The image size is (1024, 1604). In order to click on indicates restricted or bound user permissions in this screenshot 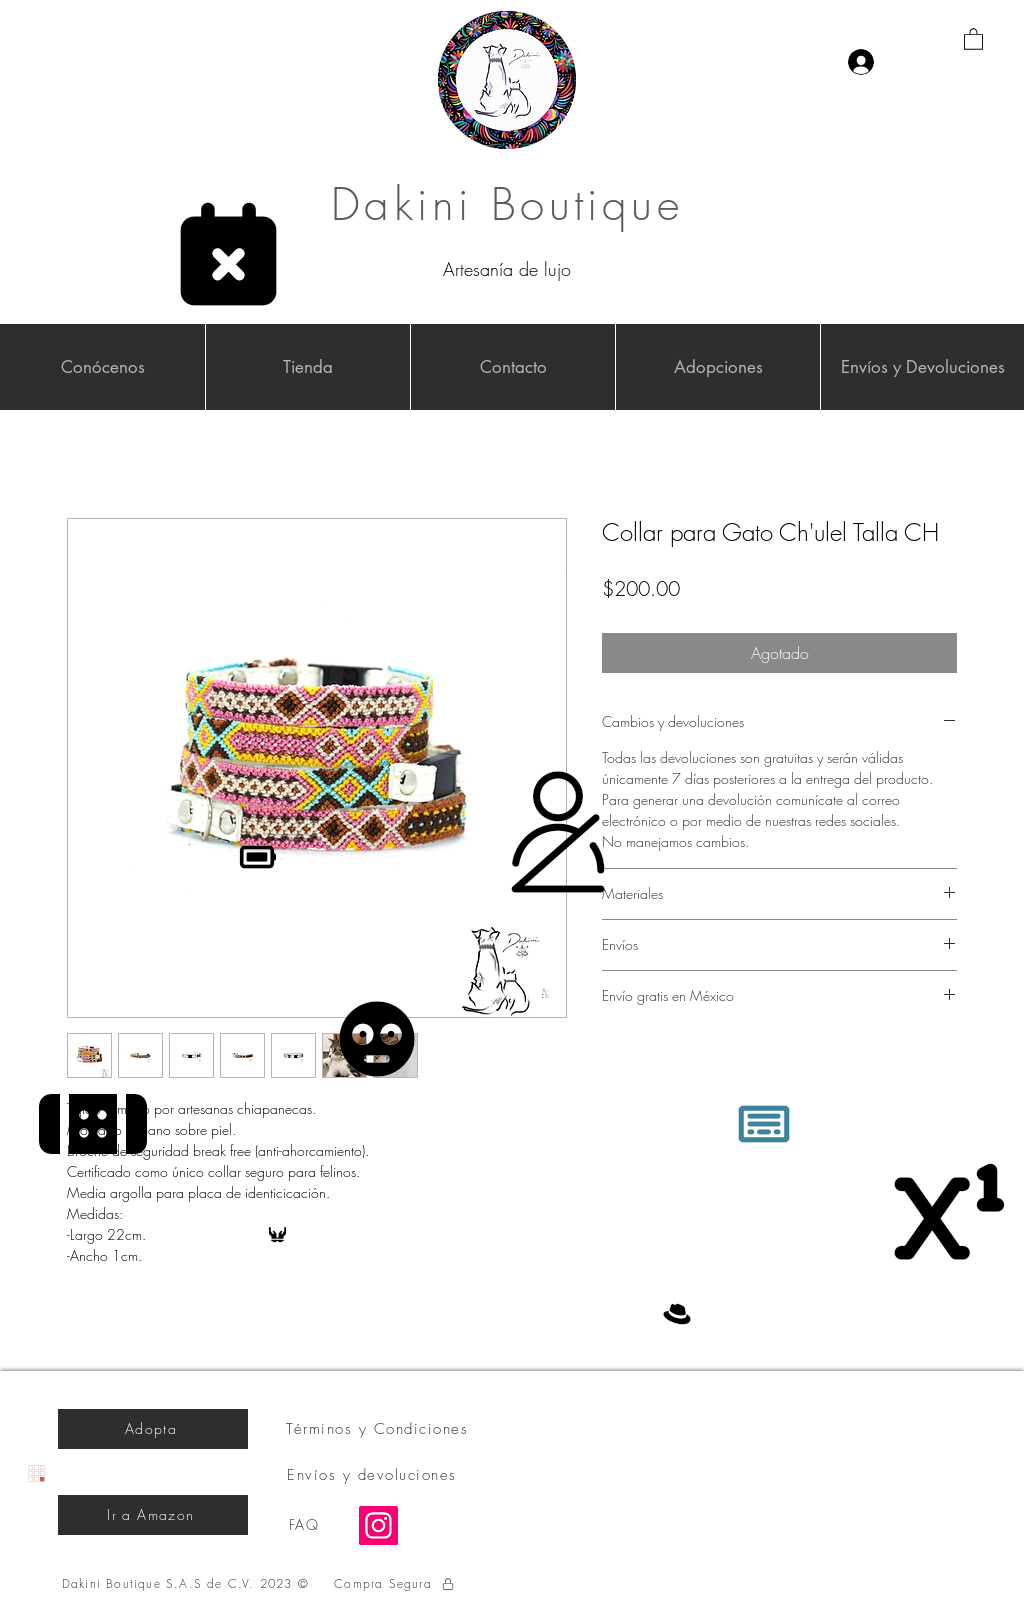, I will do `click(277, 1234)`.